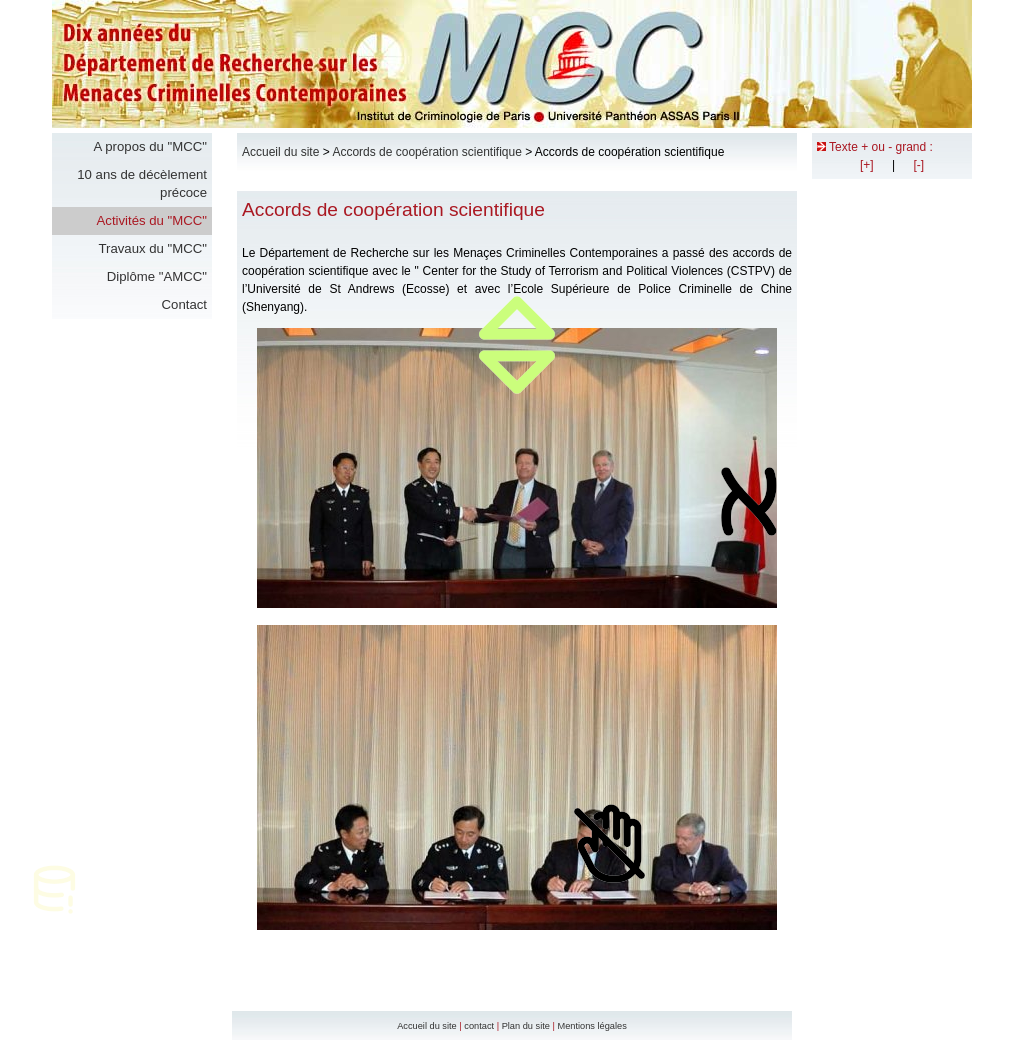 The image size is (1024, 1040). I want to click on expand or collapse a dropdown menu, so click(517, 345).